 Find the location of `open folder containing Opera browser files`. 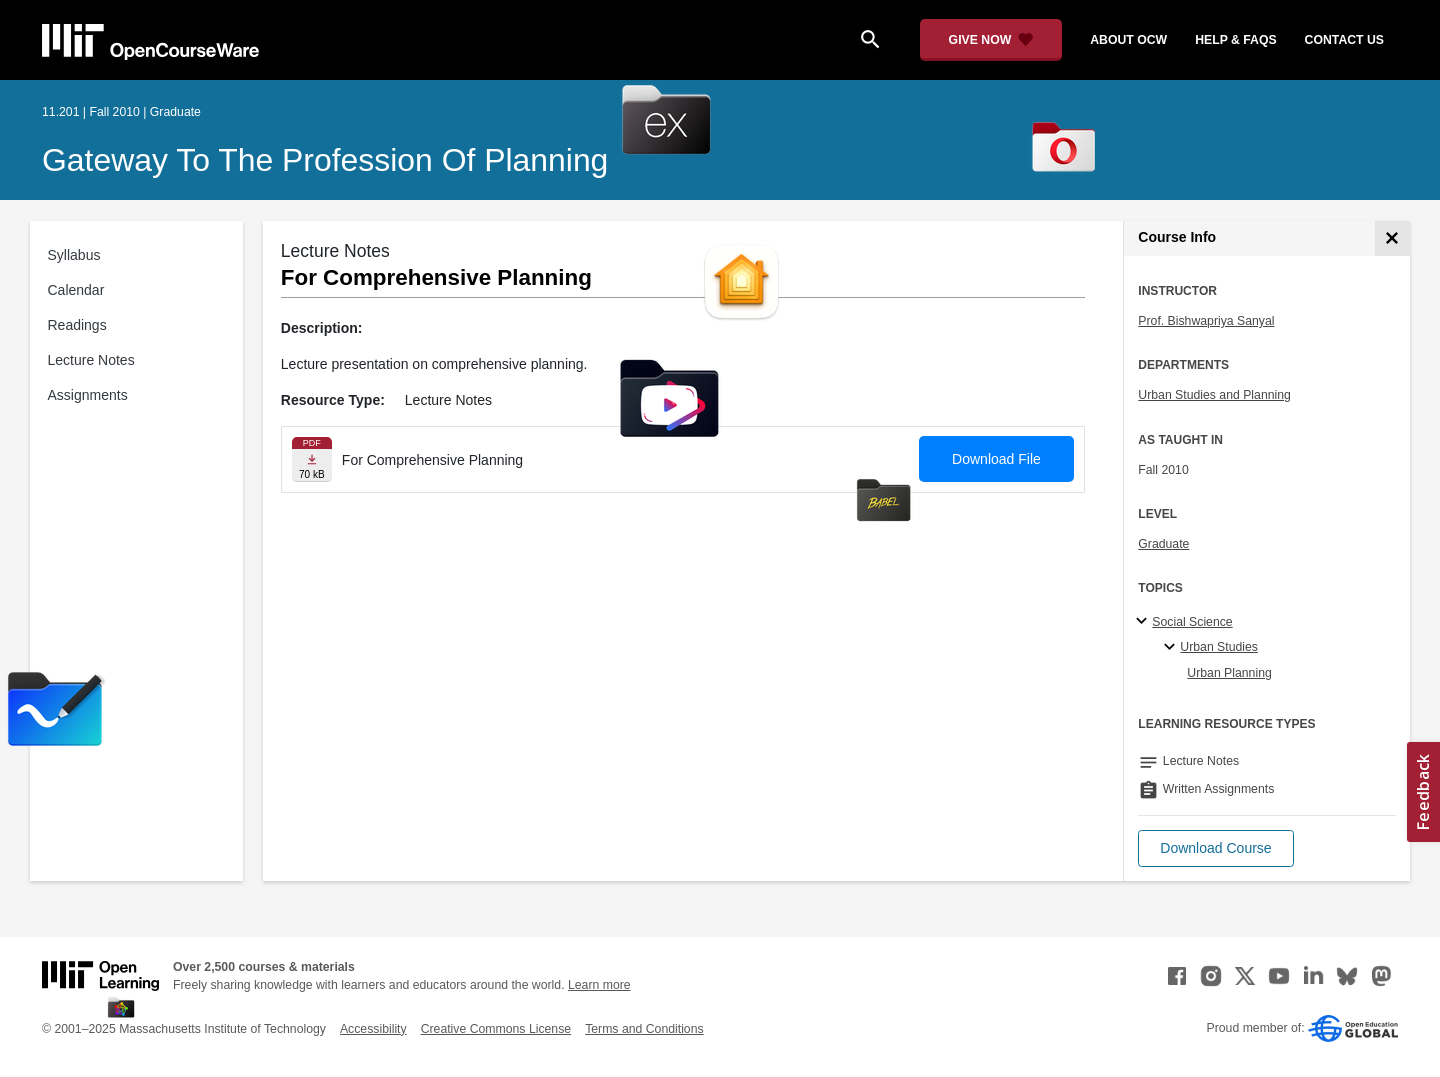

open folder containing Opera browser files is located at coordinates (1063, 148).